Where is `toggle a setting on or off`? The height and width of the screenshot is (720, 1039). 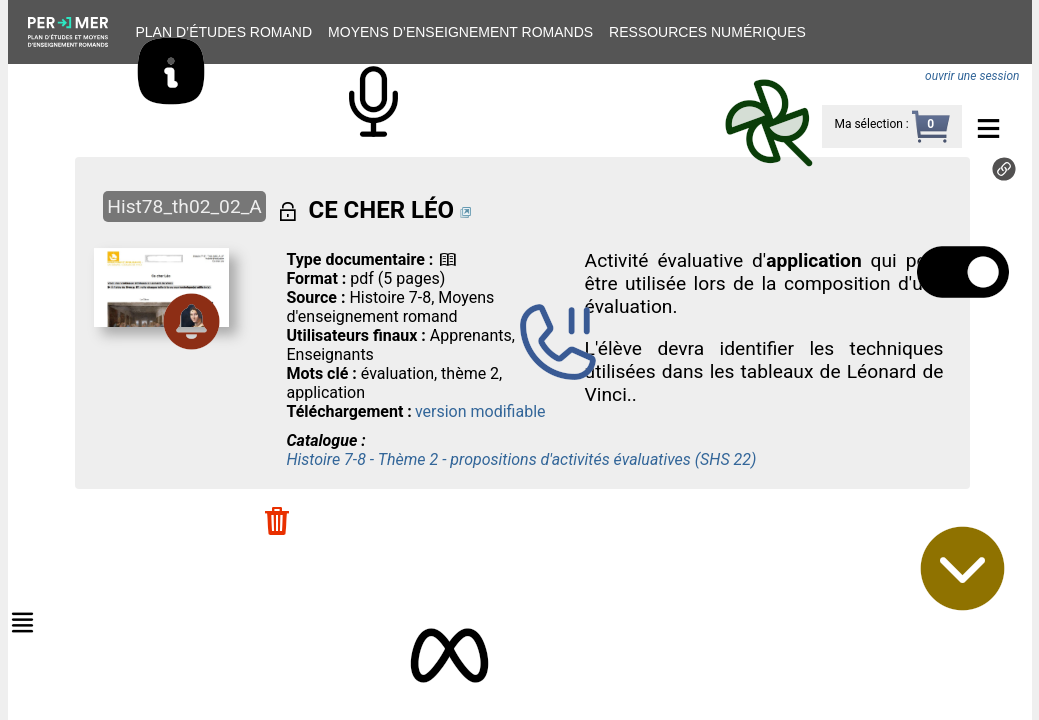 toggle a setting on or off is located at coordinates (963, 272).